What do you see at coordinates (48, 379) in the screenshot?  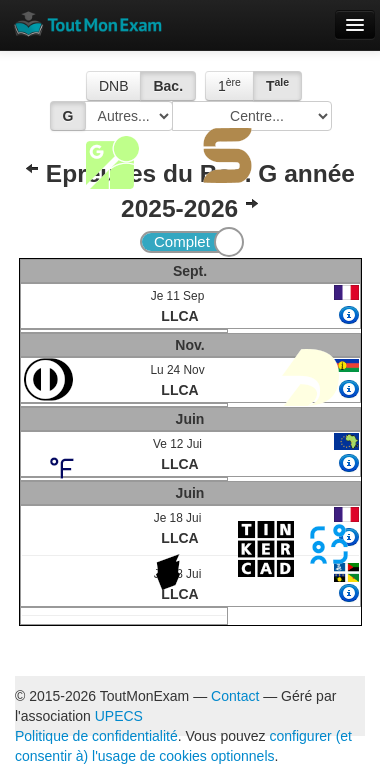 I see `pay with Diners Club credit card` at bounding box center [48, 379].